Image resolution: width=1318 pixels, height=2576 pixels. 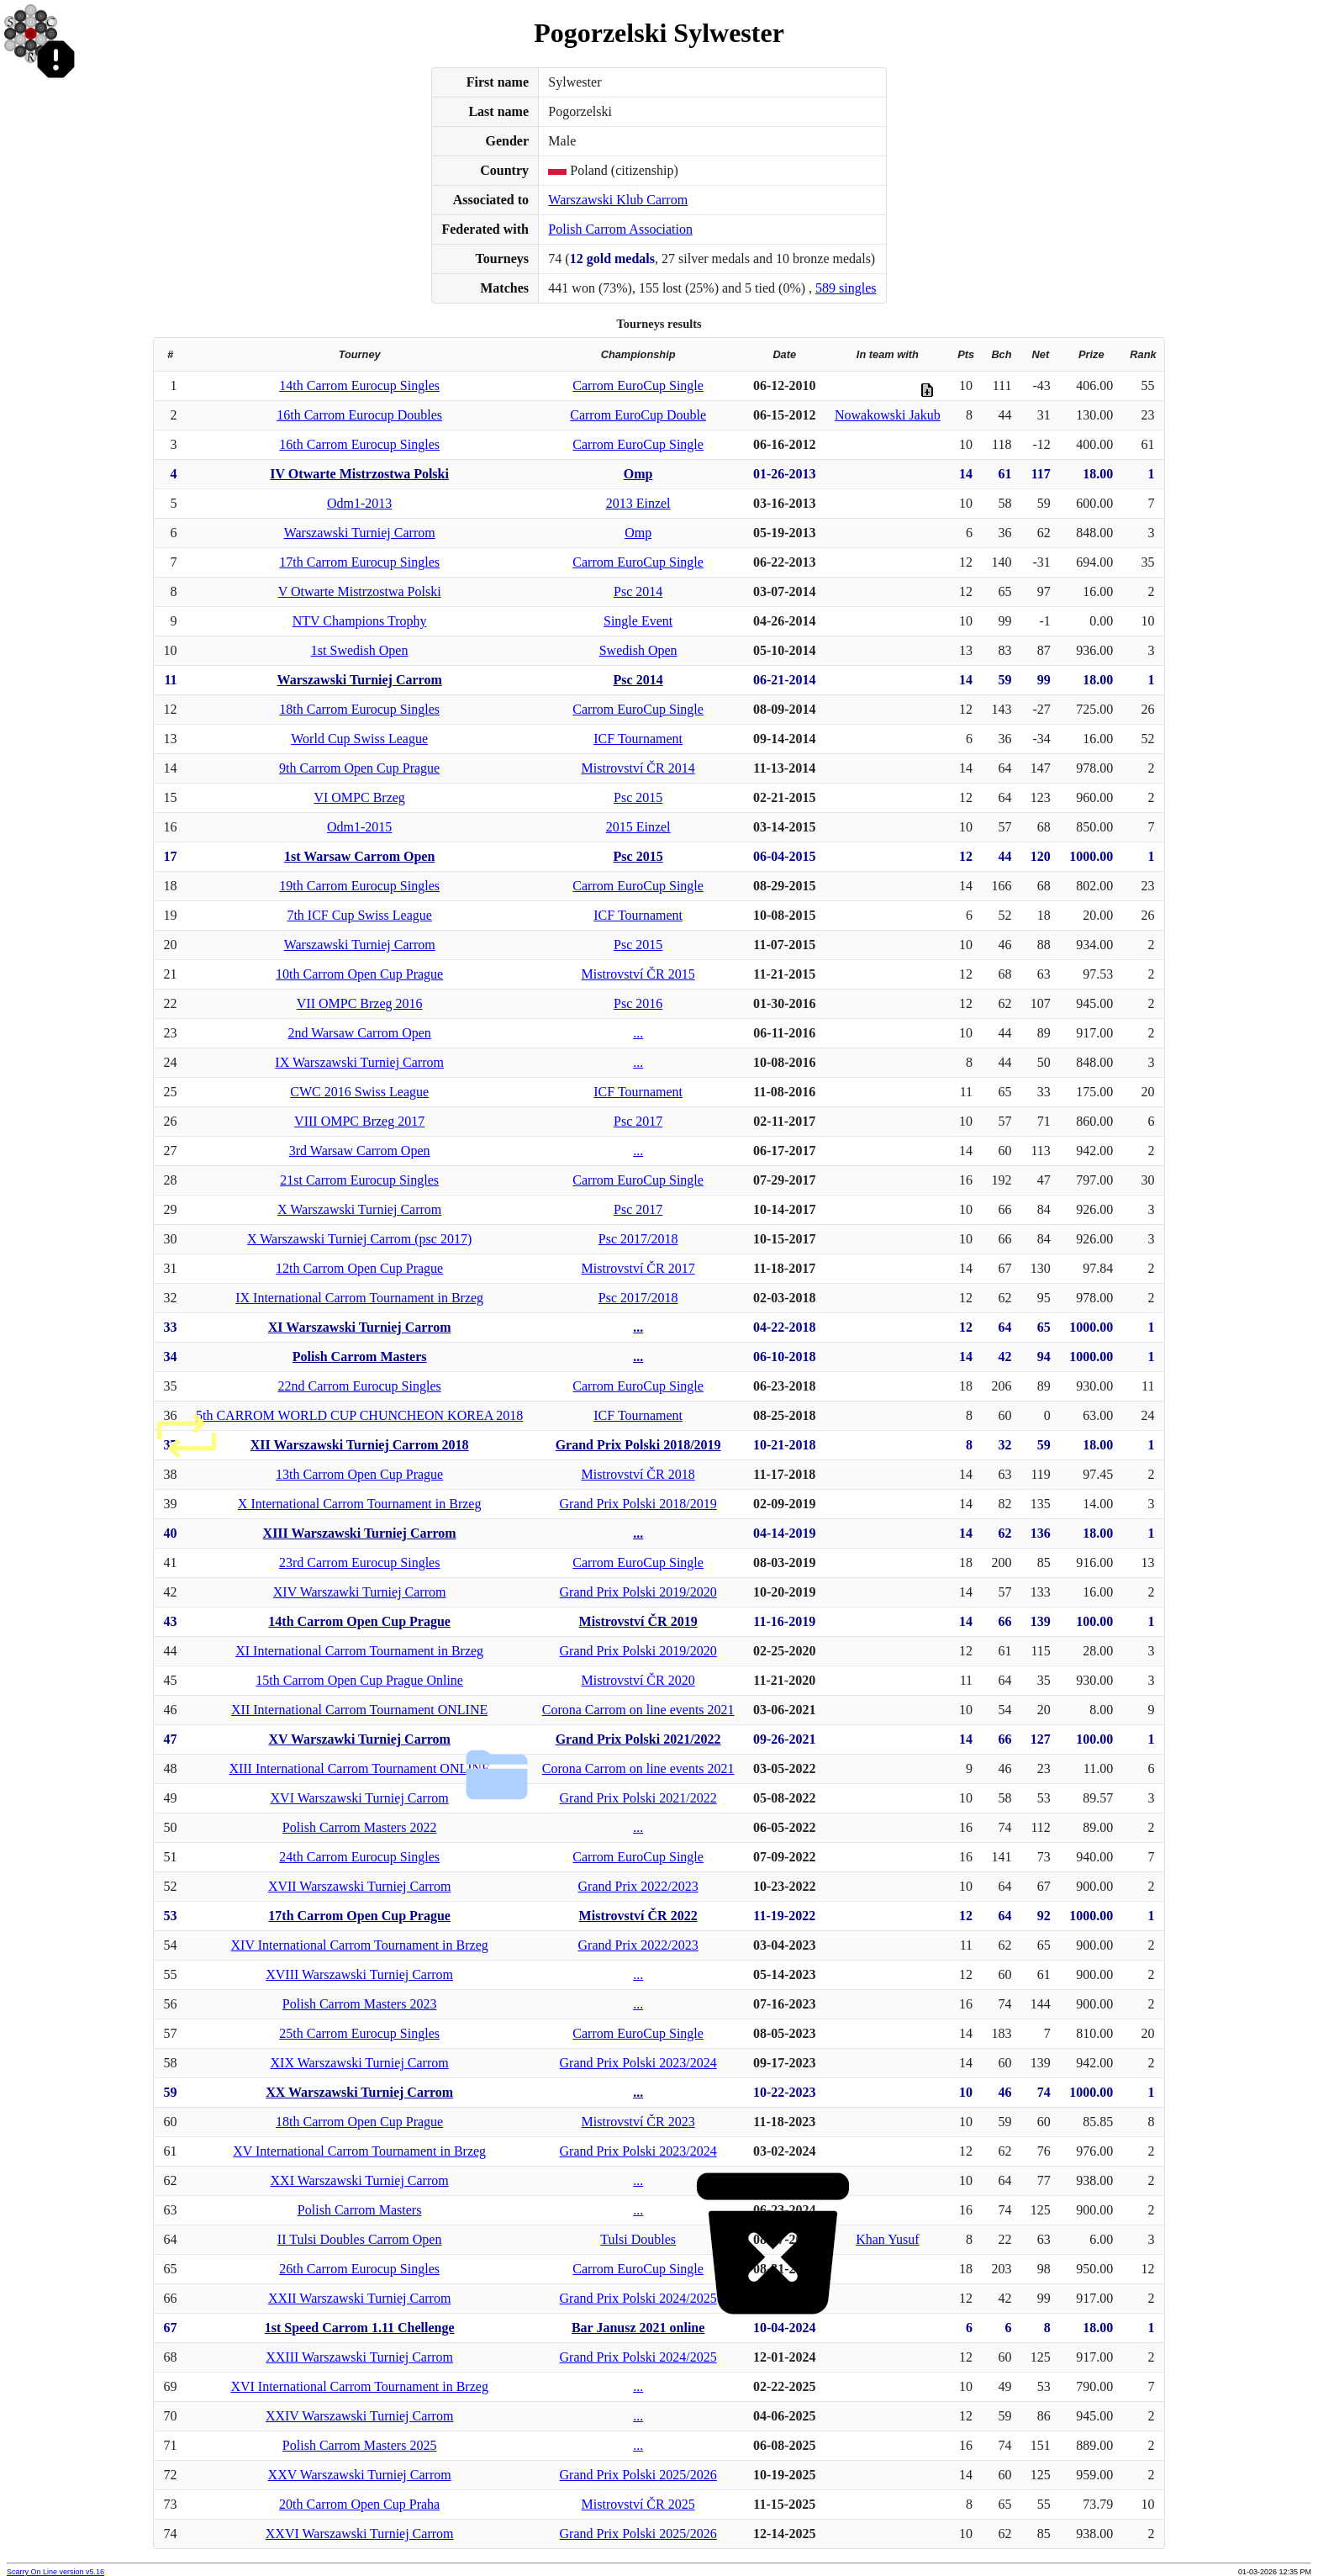 What do you see at coordinates (187, 1436) in the screenshot?
I see `enable repeat mode for media playback` at bounding box center [187, 1436].